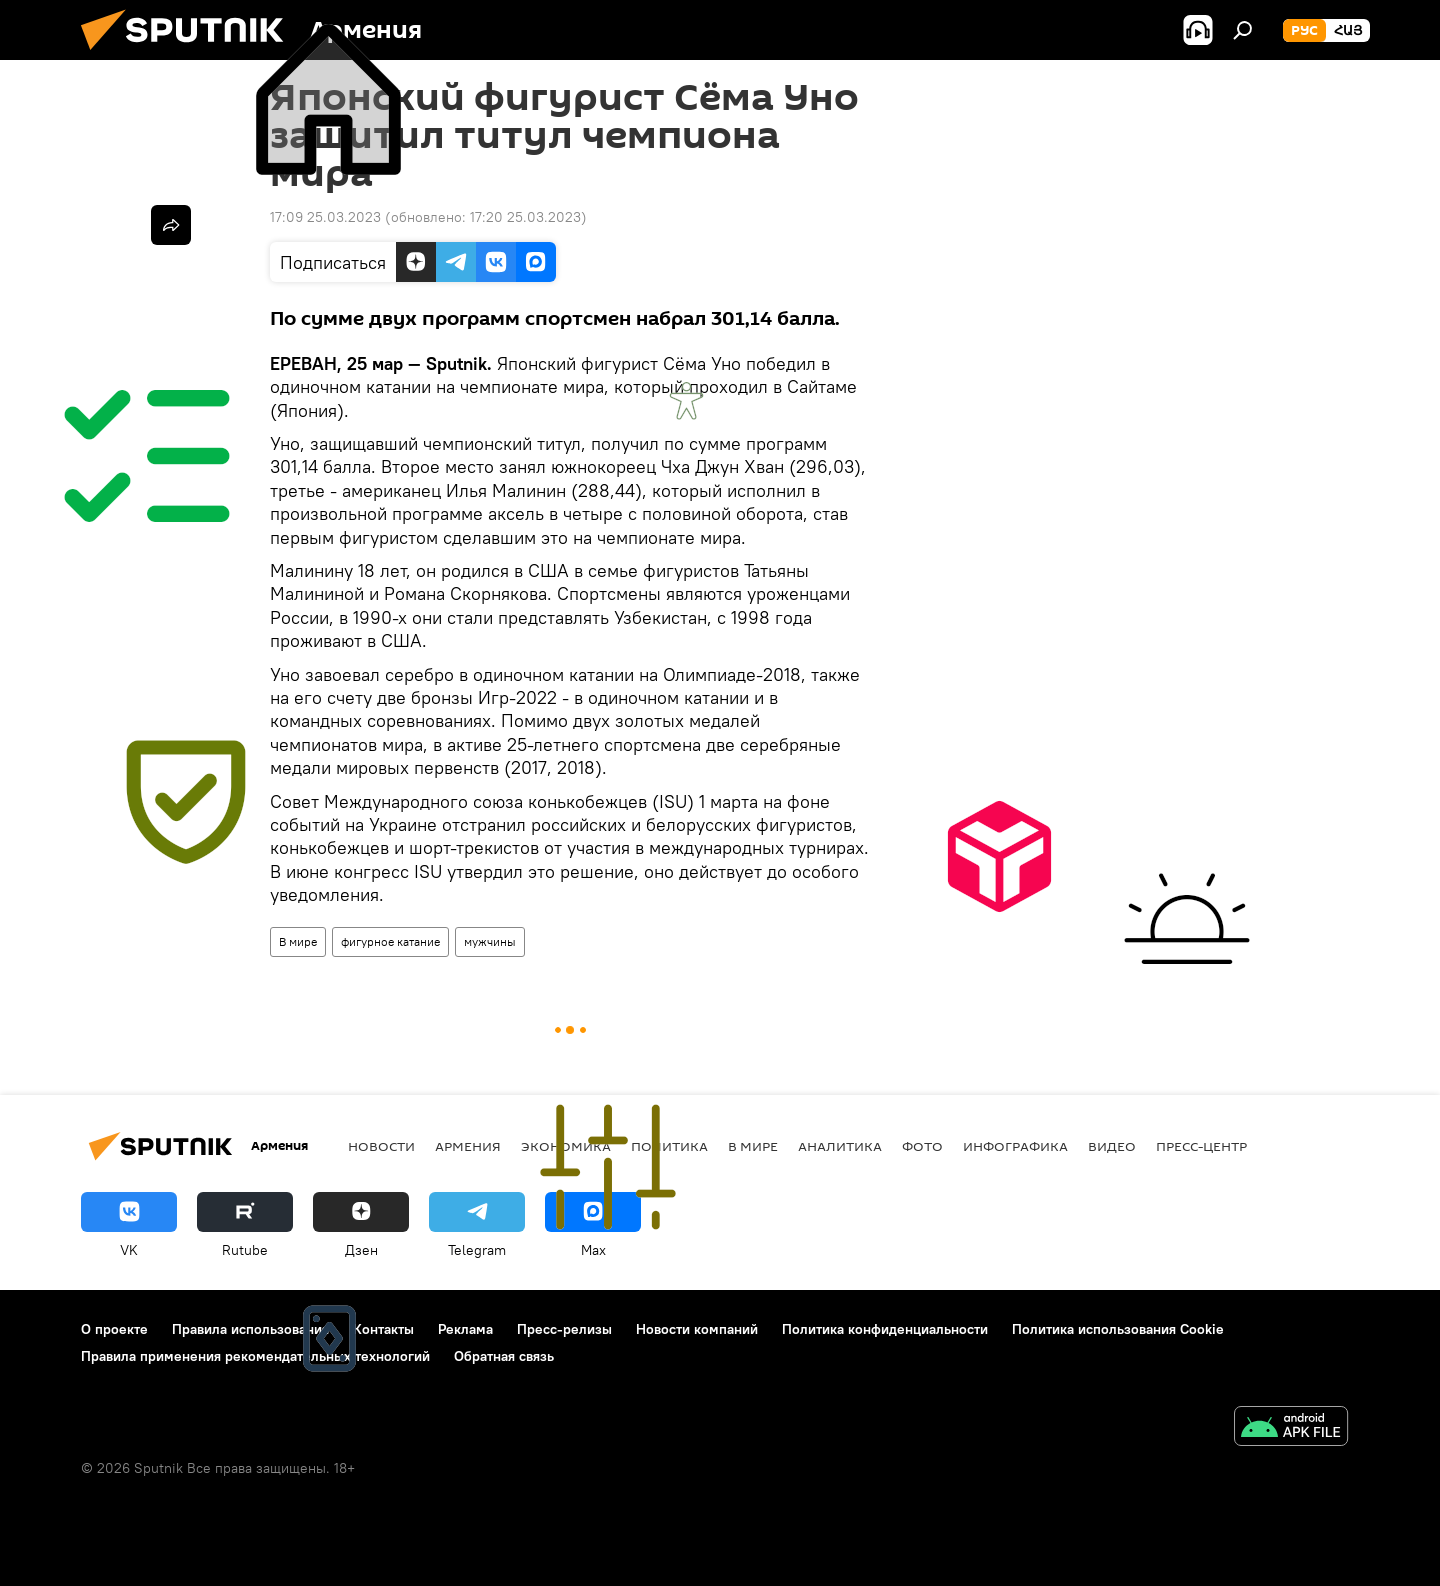 The width and height of the screenshot is (1440, 1586). What do you see at coordinates (147, 456) in the screenshot?
I see `view completed tasks` at bounding box center [147, 456].